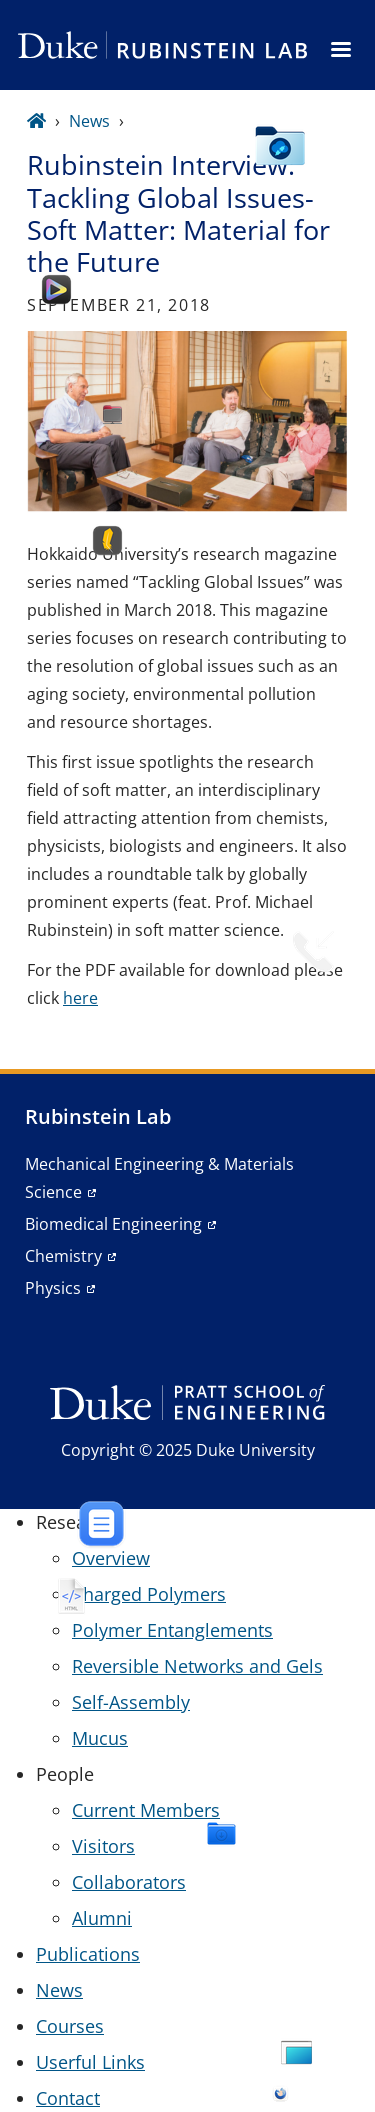 The height and width of the screenshot is (2112, 375). I want to click on incoming call notification, so click(313, 951).